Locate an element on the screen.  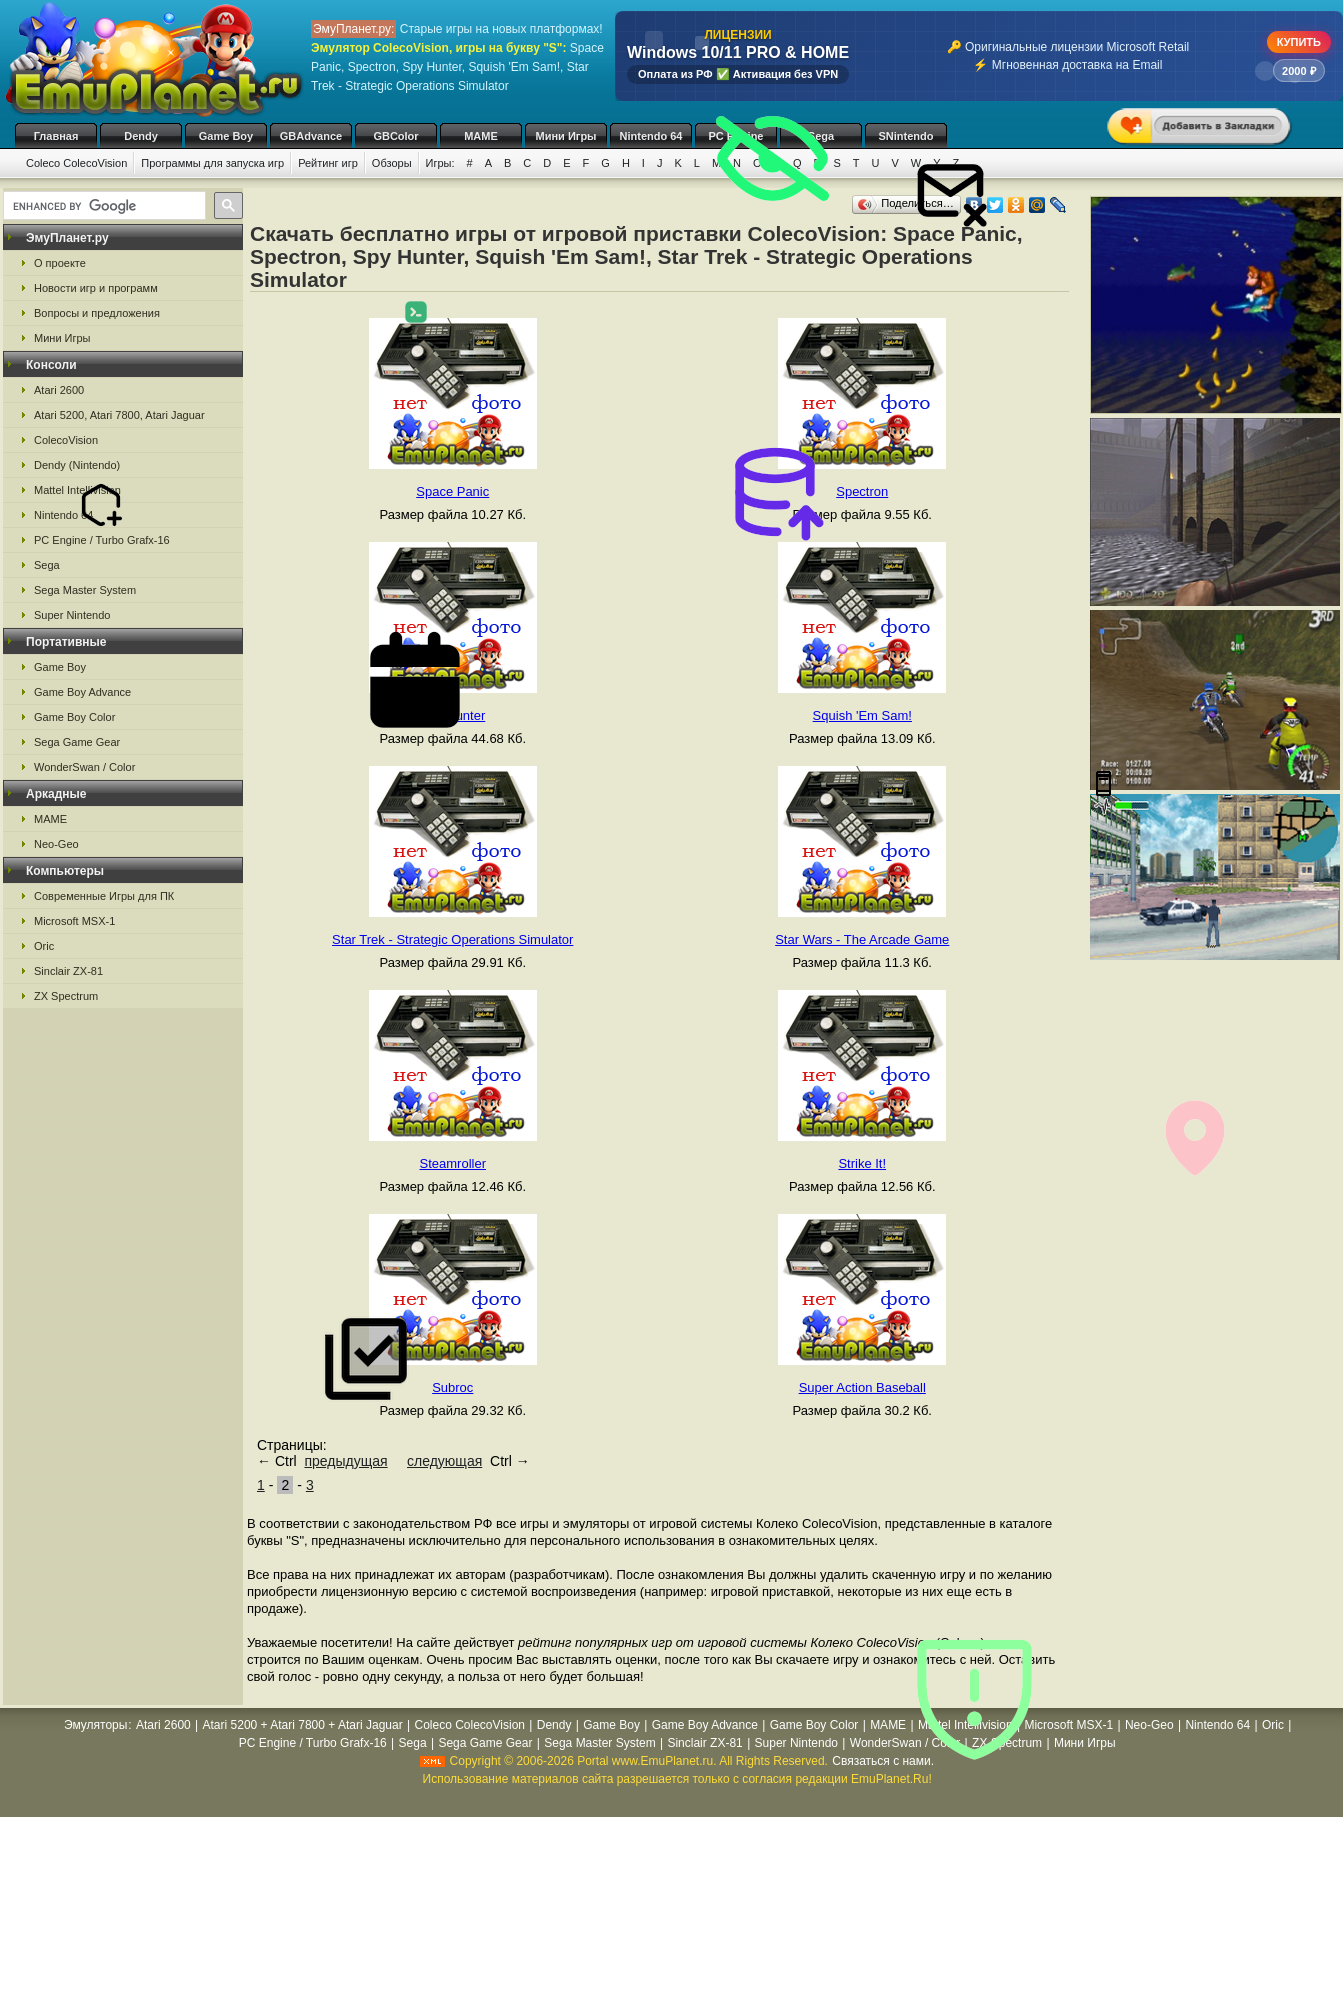
view mobile ad placements is located at coordinates (1103, 783).